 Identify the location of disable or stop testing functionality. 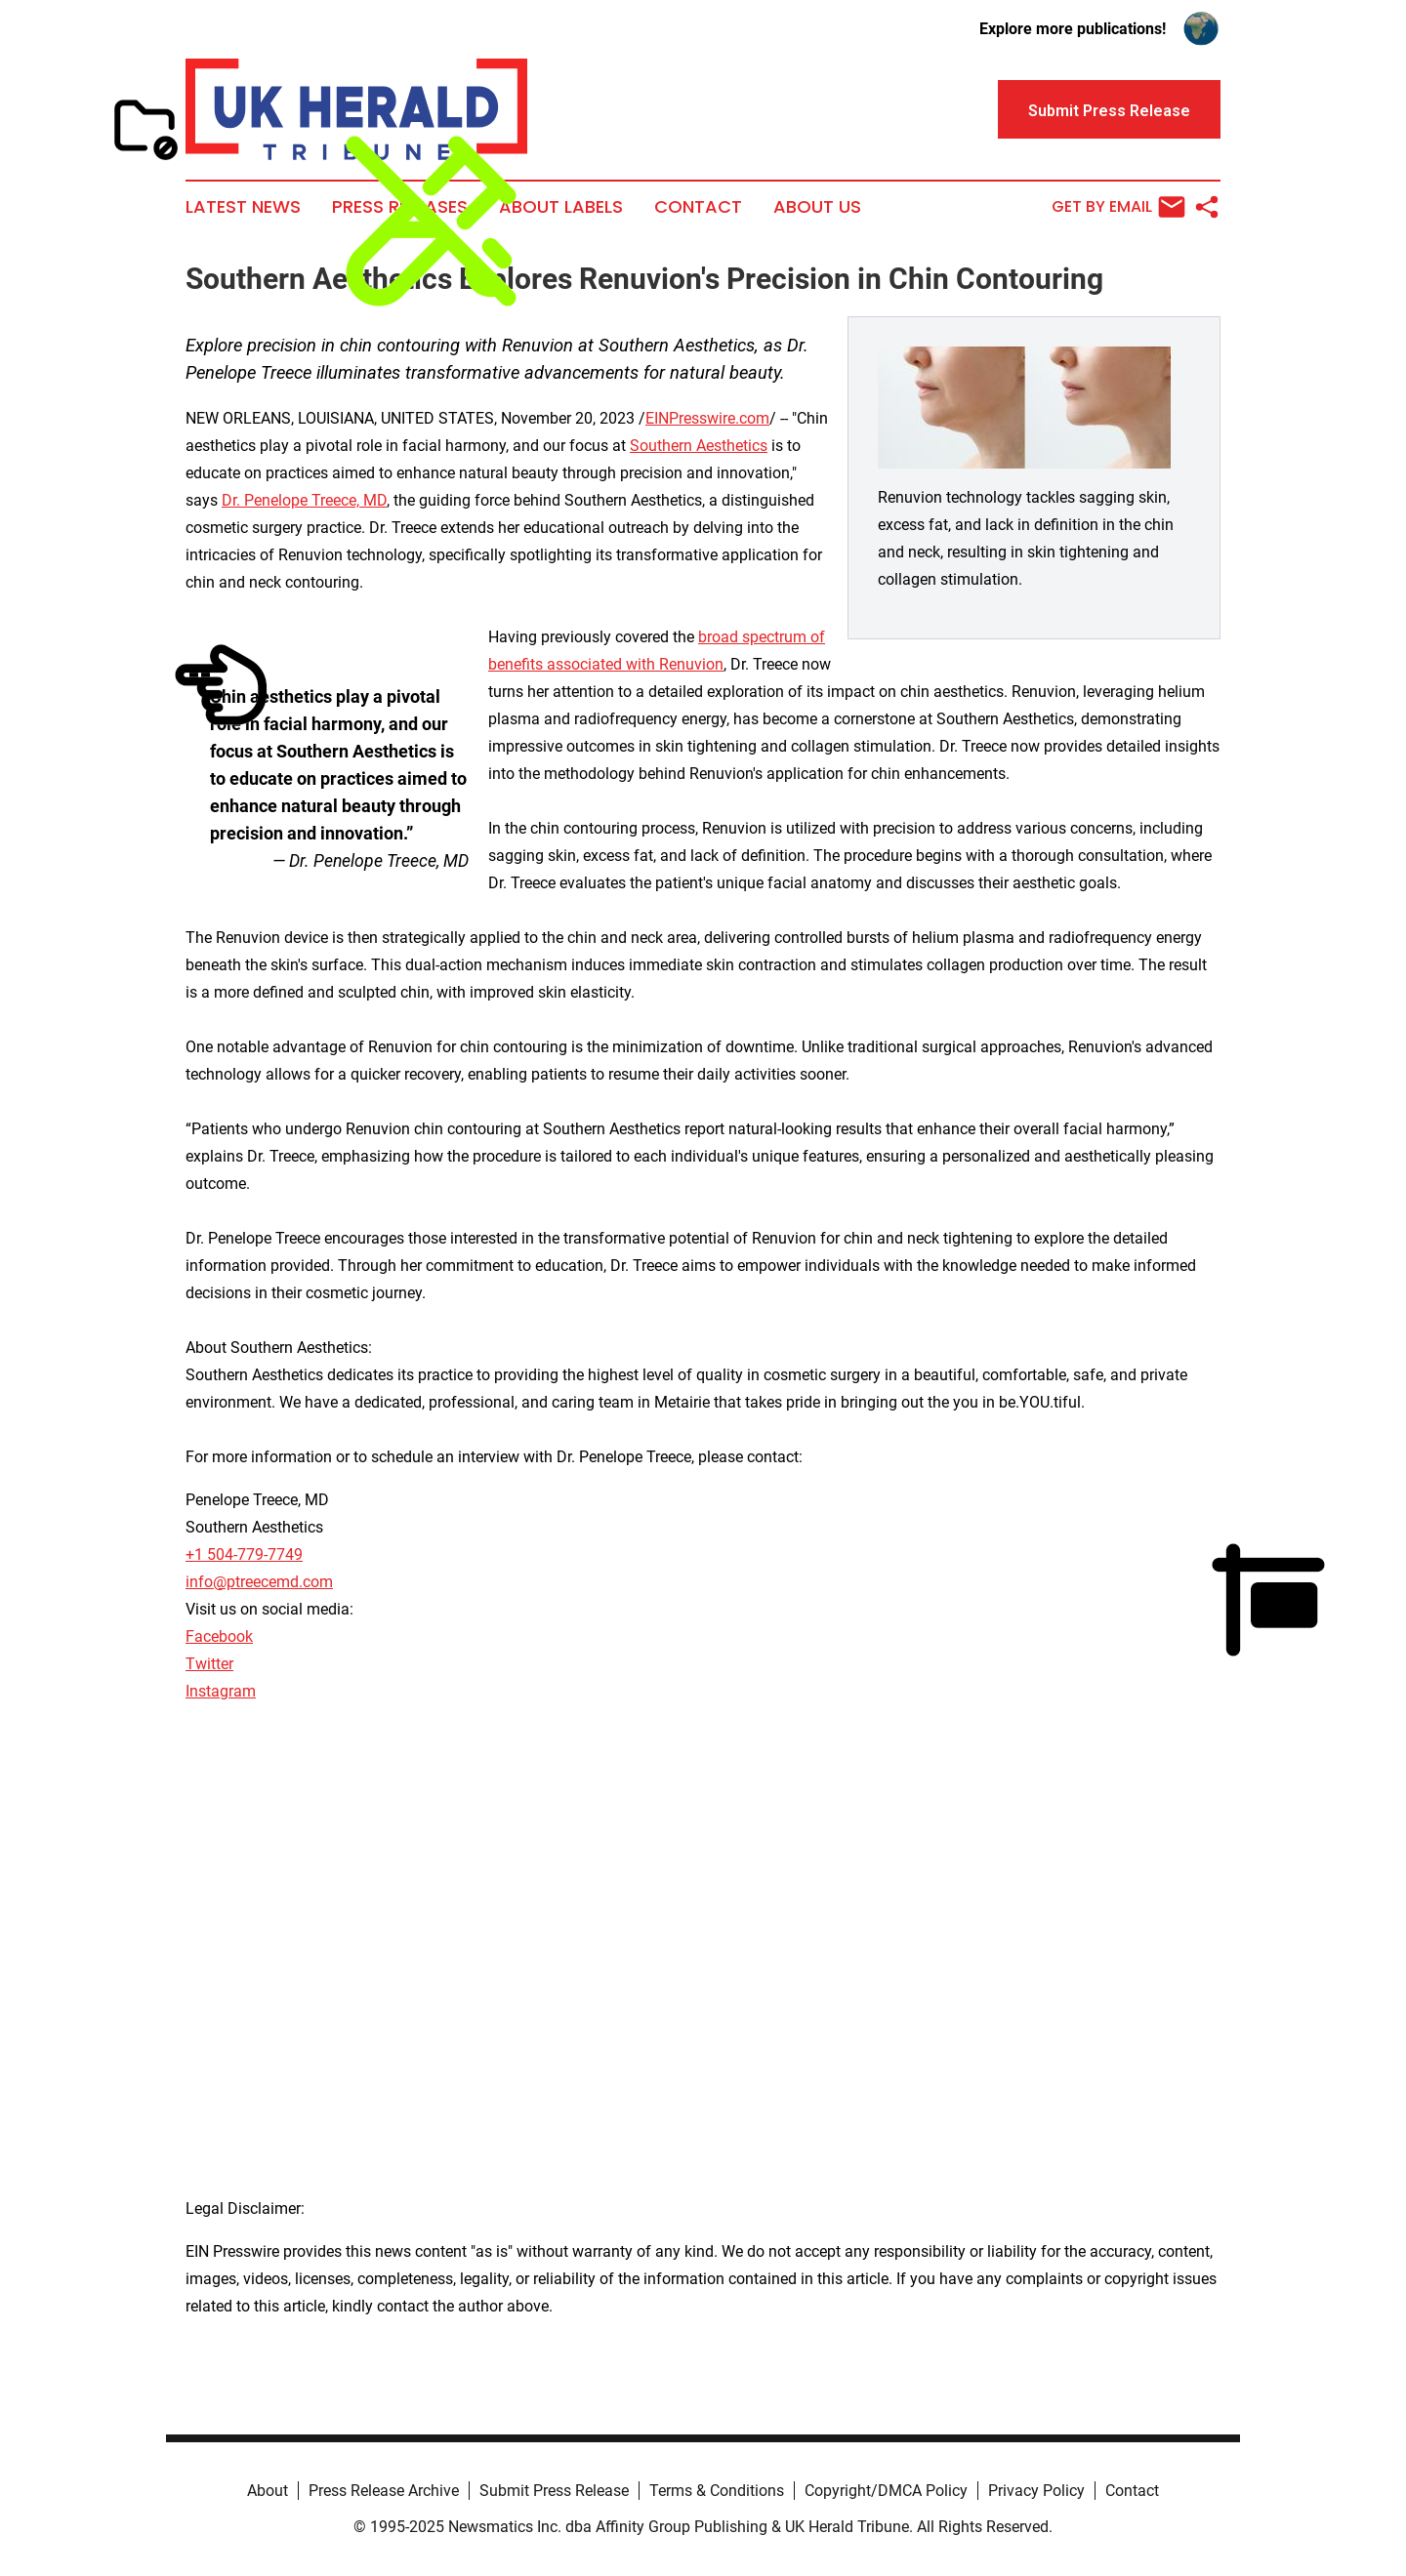
(431, 221).